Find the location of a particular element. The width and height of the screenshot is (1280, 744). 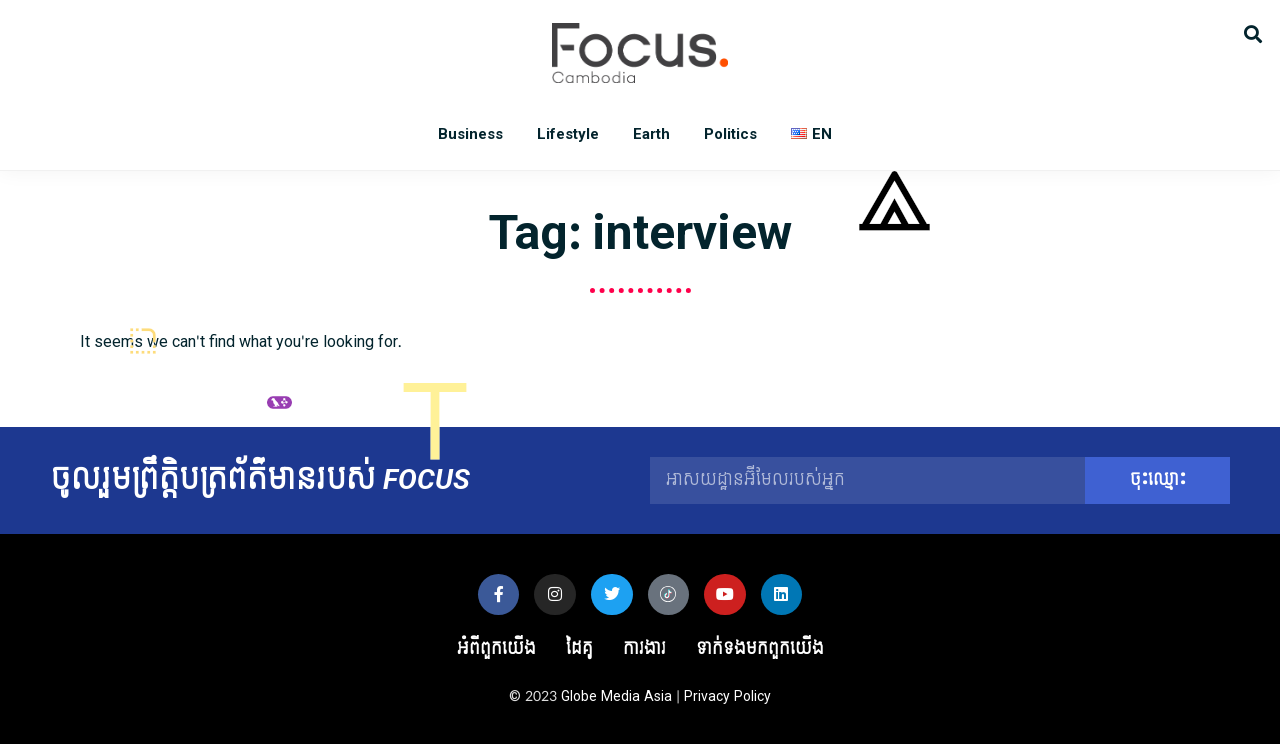

view camping or outdoor locations is located at coordinates (894, 201).